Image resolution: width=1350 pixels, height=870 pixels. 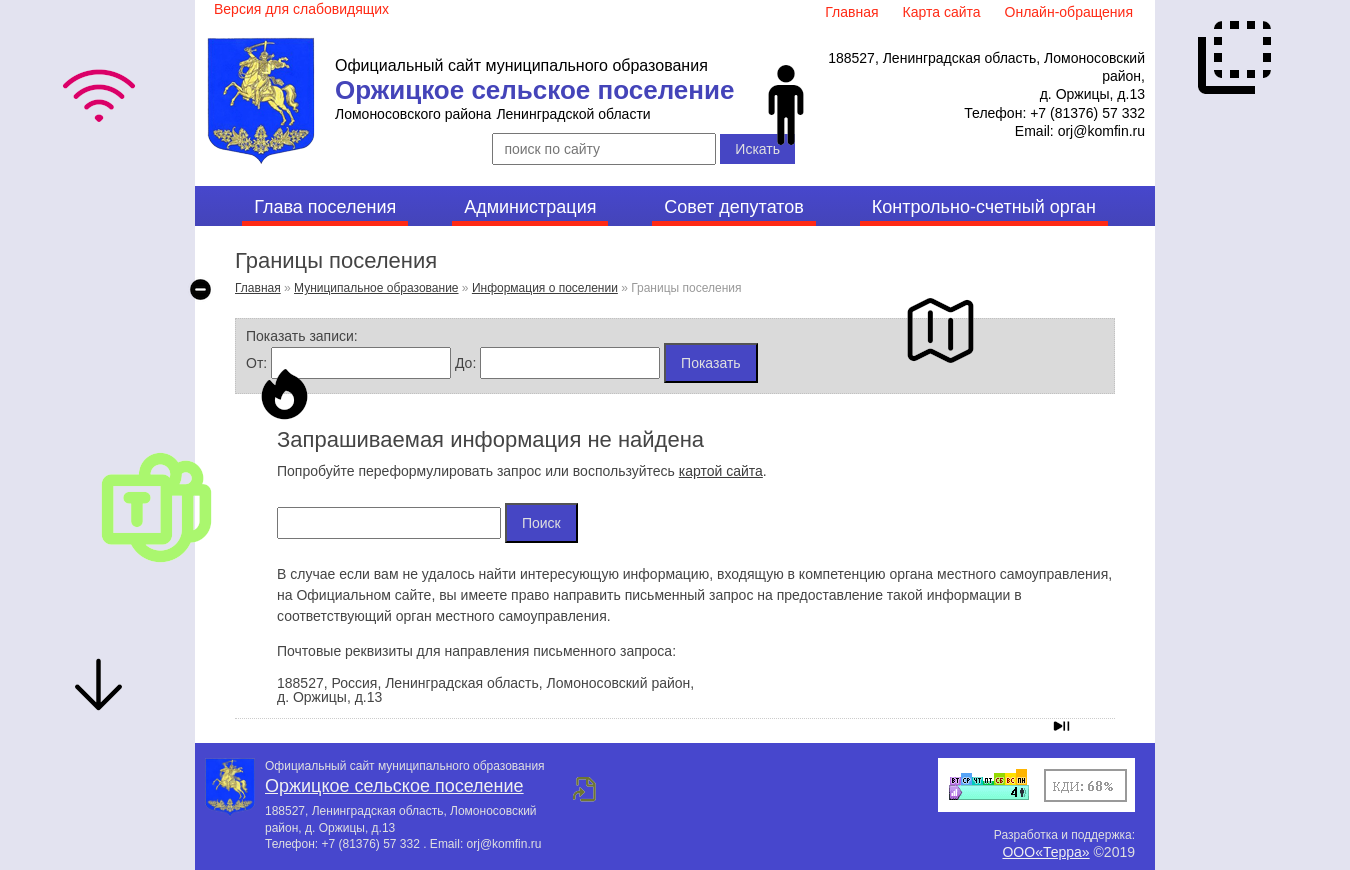 I want to click on indicates wireless network connection status, so click(x=99, y=97).